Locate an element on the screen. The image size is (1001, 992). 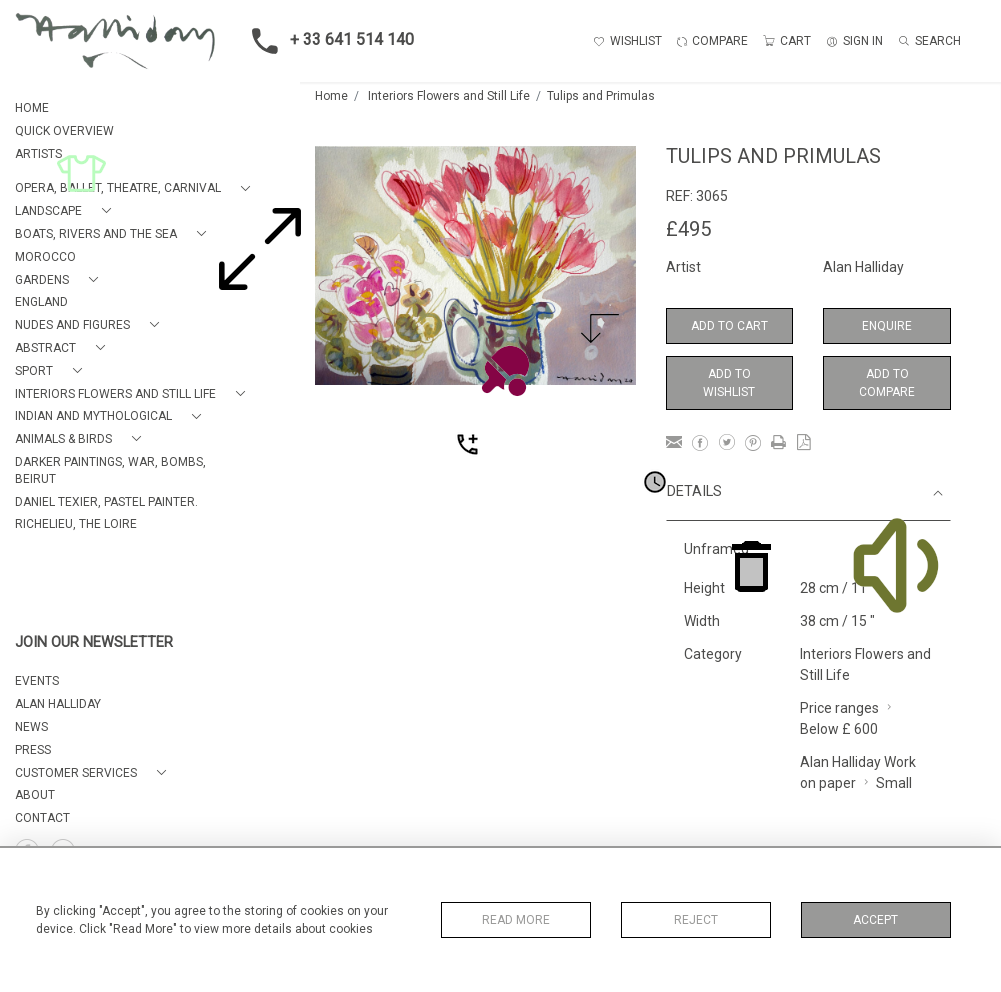
expand to fullscreen mode is located at coordinates (260, 249).